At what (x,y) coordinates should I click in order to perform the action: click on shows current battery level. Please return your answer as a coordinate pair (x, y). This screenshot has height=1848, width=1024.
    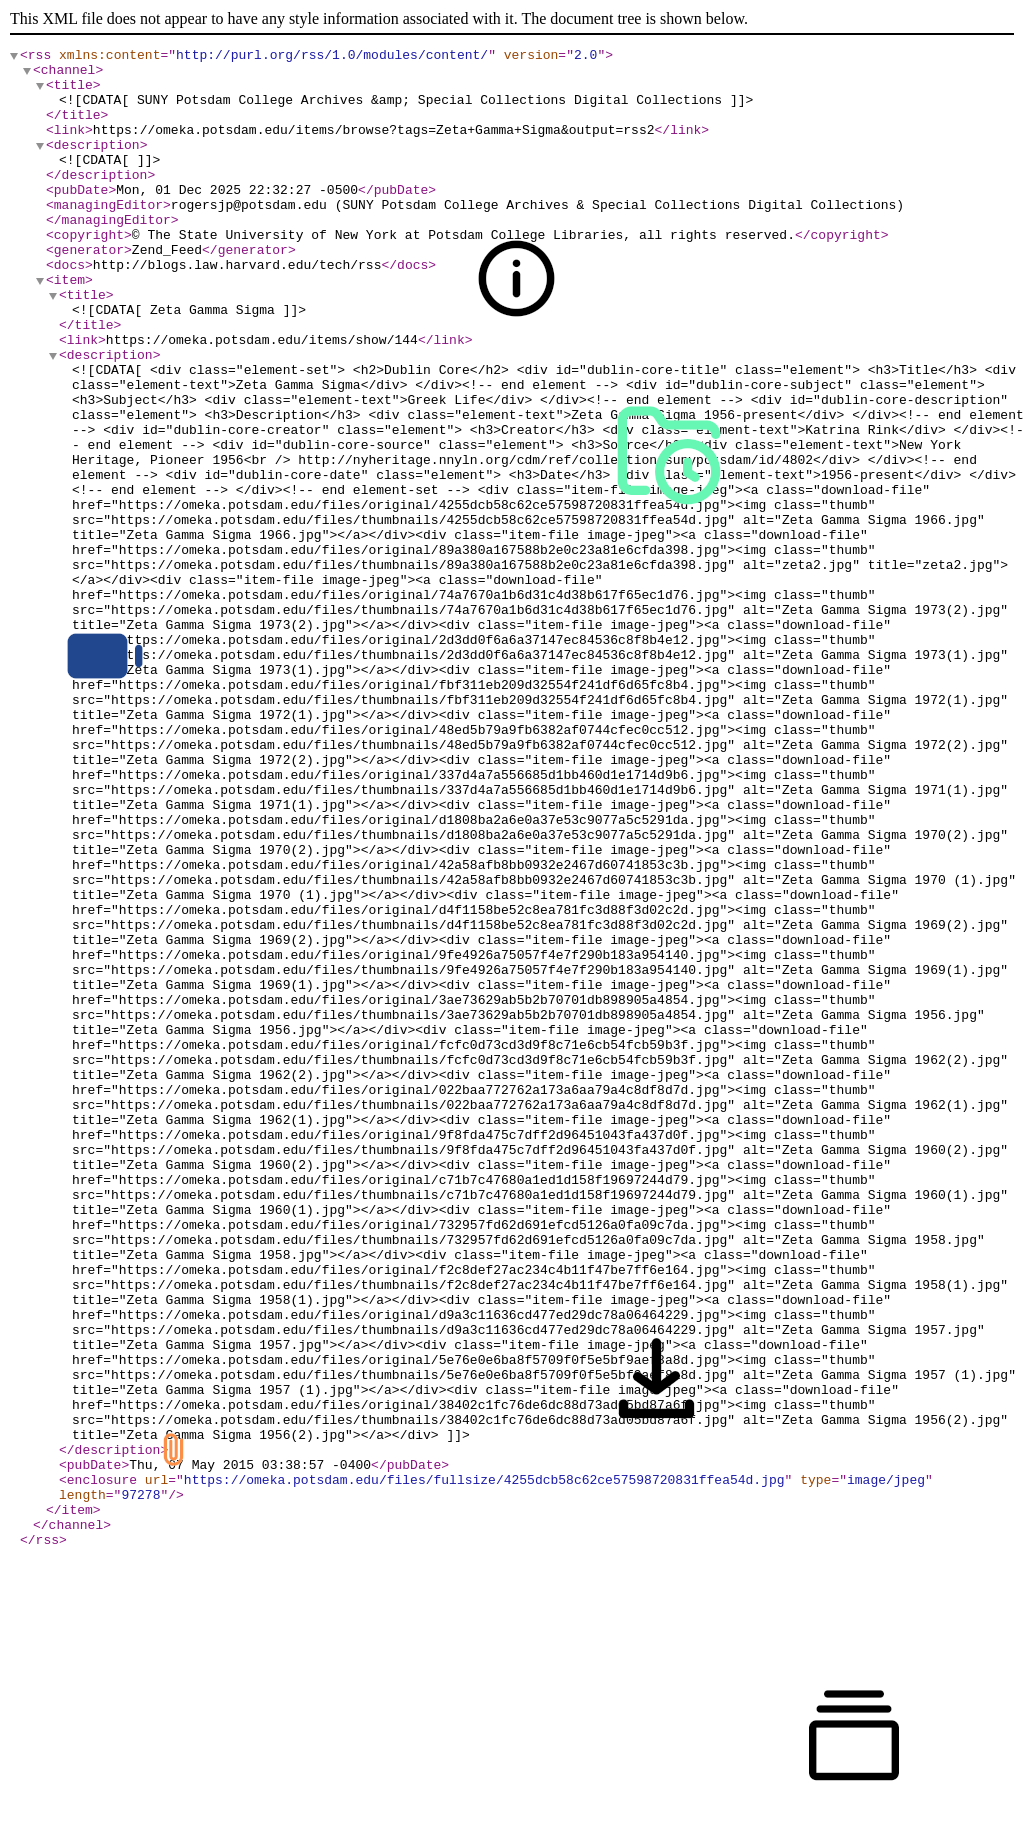
    Looking at the image, I should click on (105, 656).